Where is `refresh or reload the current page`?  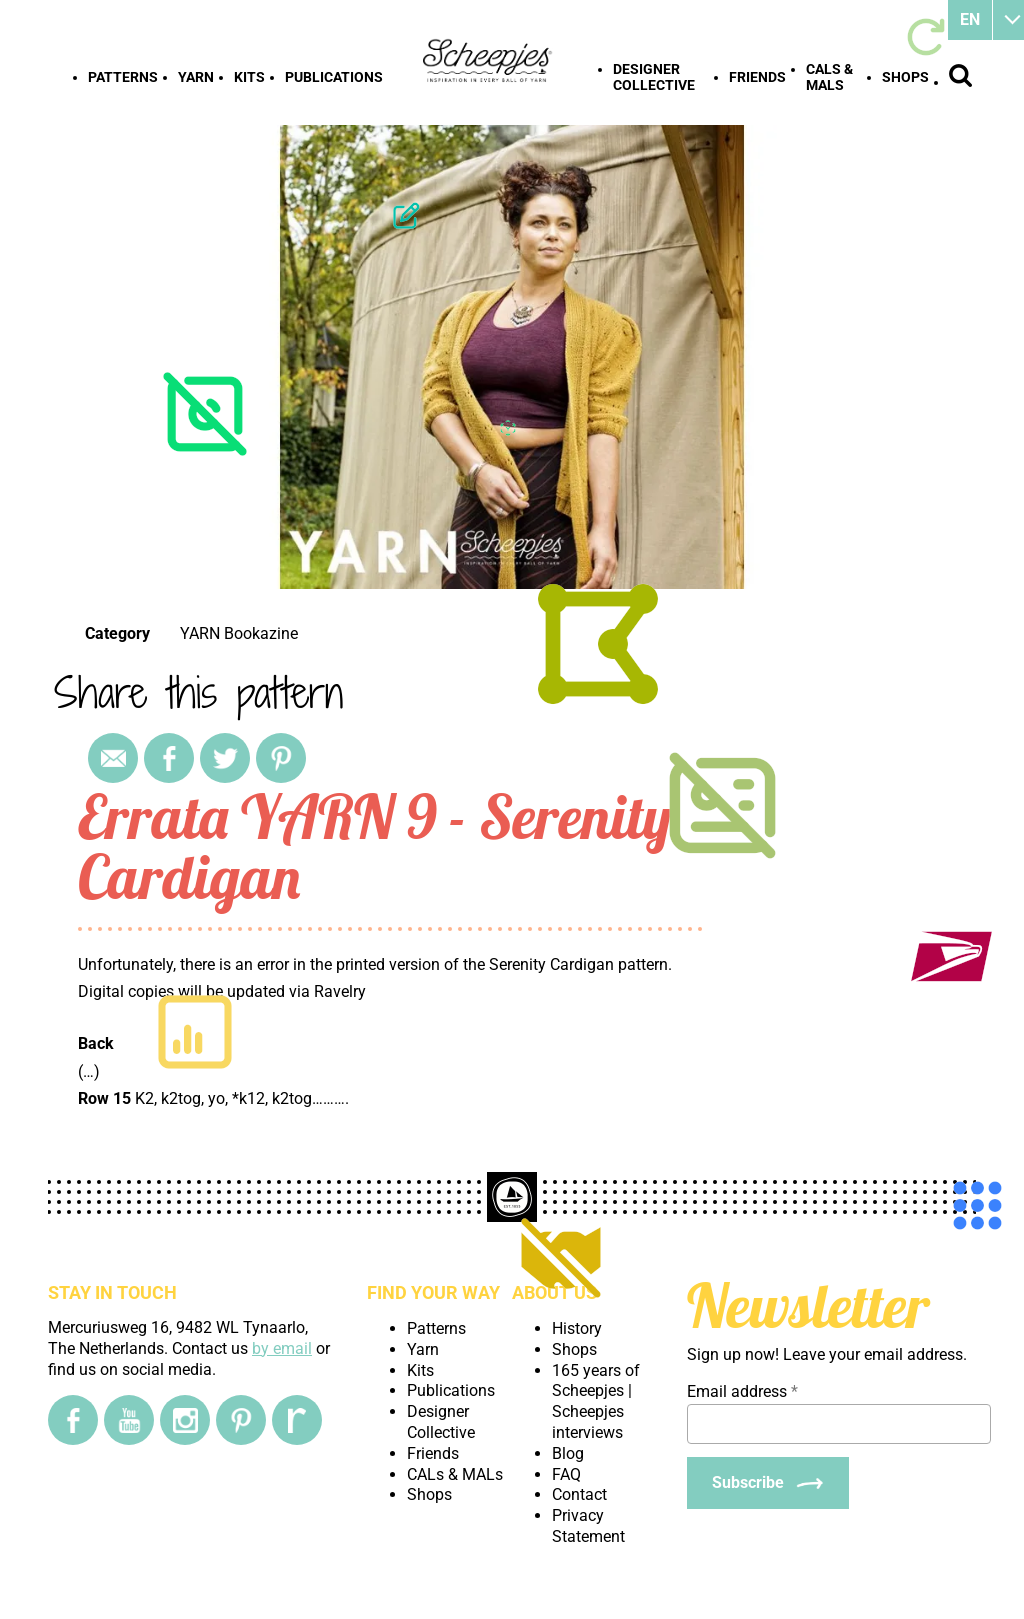 refresh or reload the current page is located at coordinates (926, 37).